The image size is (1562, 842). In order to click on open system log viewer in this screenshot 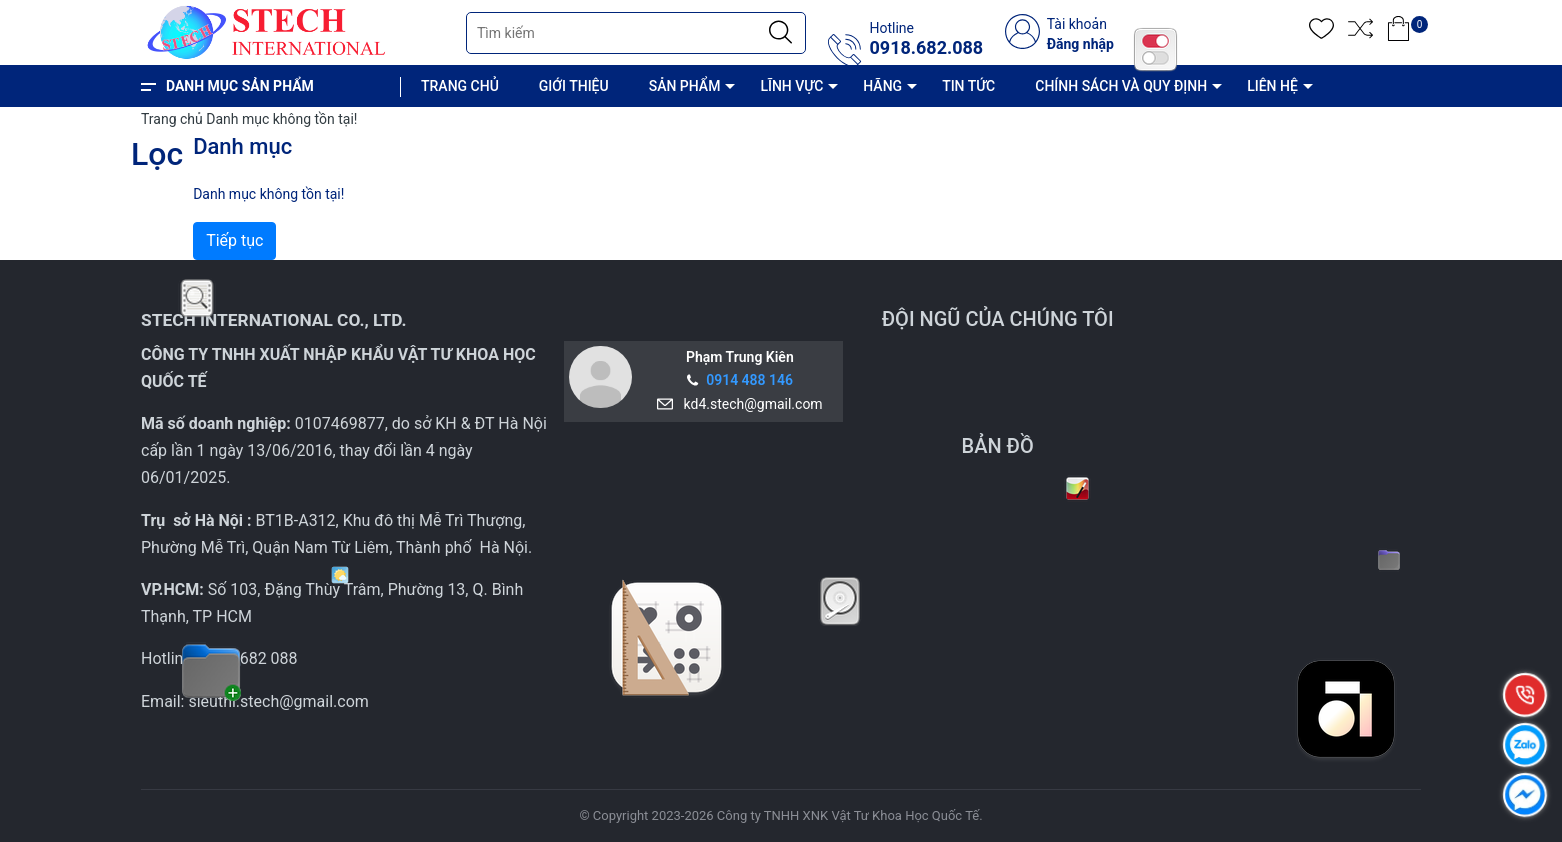, I will do `click(197, 298)`.